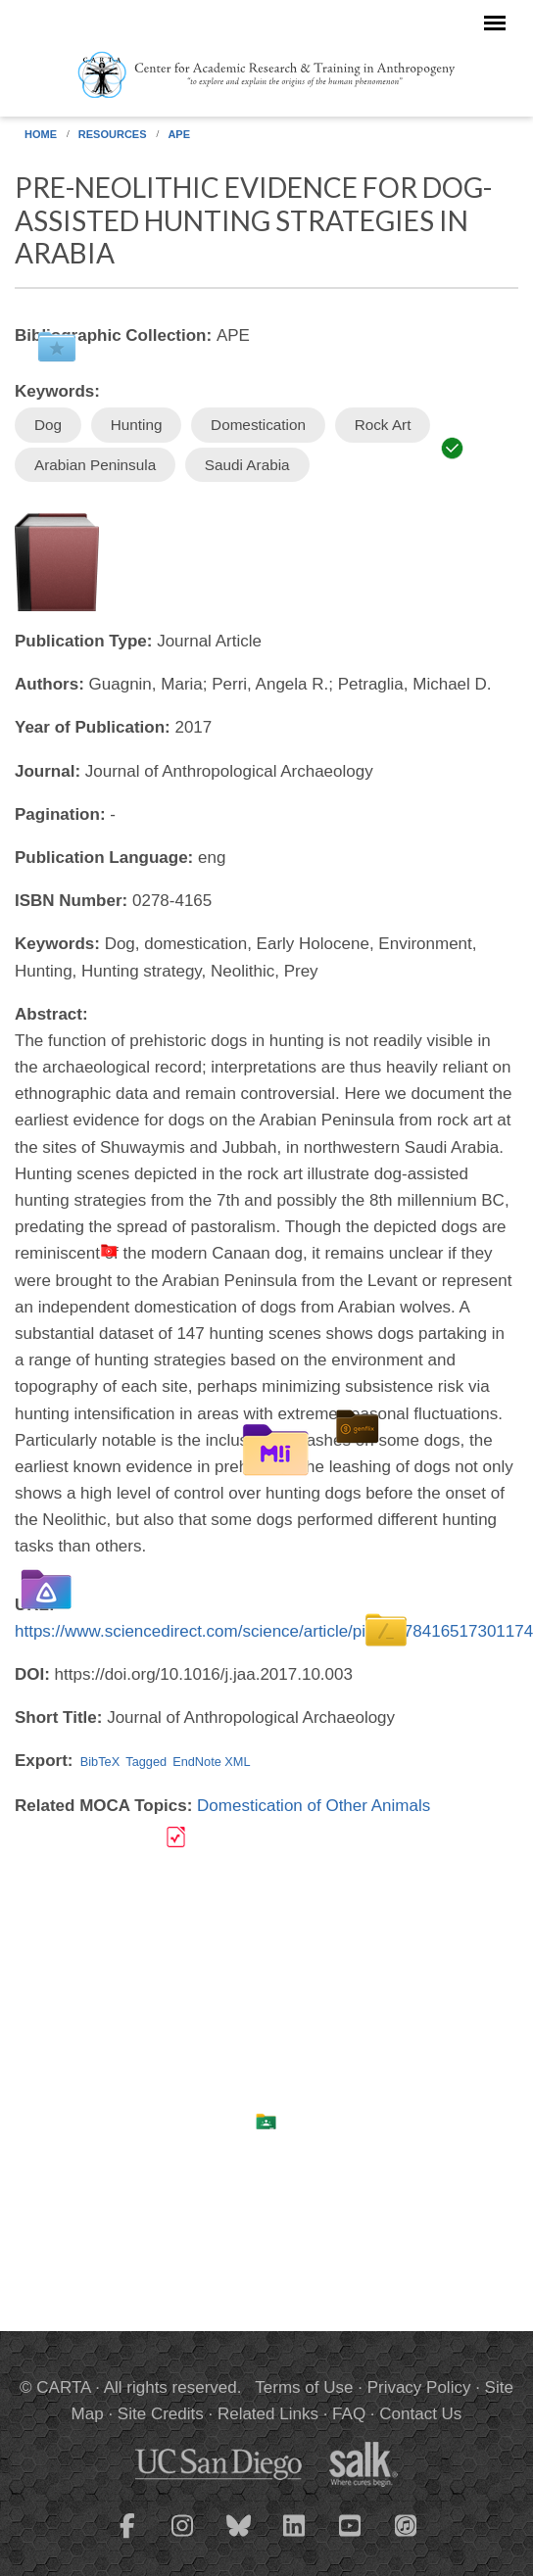  What do you see at coordinates (275, 1452) in the screenshot?
I see `open wondershare filmii video projects folder` at bounding box center [275, 1452].